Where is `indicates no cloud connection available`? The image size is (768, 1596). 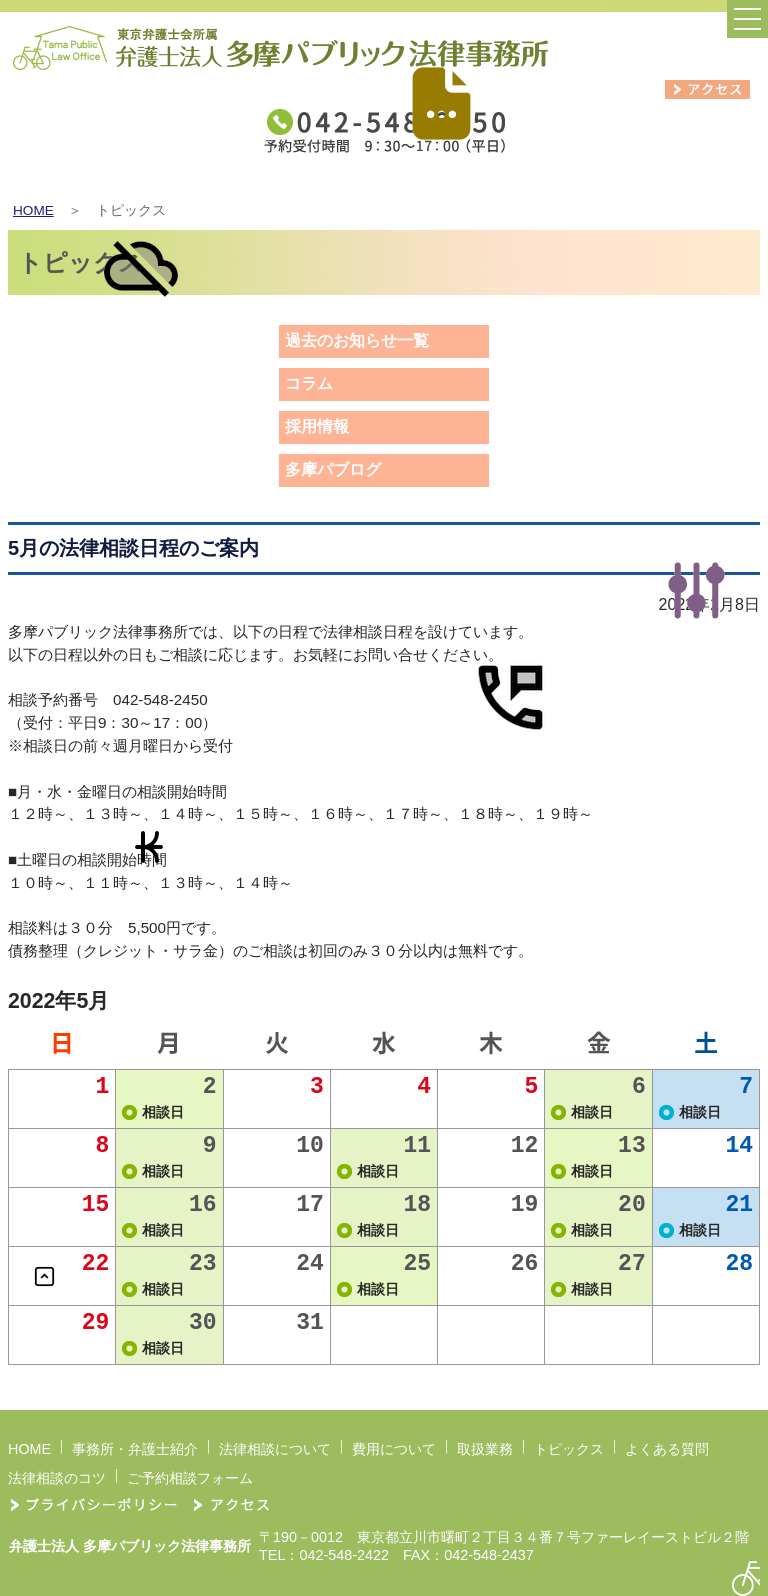
indicates no cloud connection available is located at coordinates (141, 266).